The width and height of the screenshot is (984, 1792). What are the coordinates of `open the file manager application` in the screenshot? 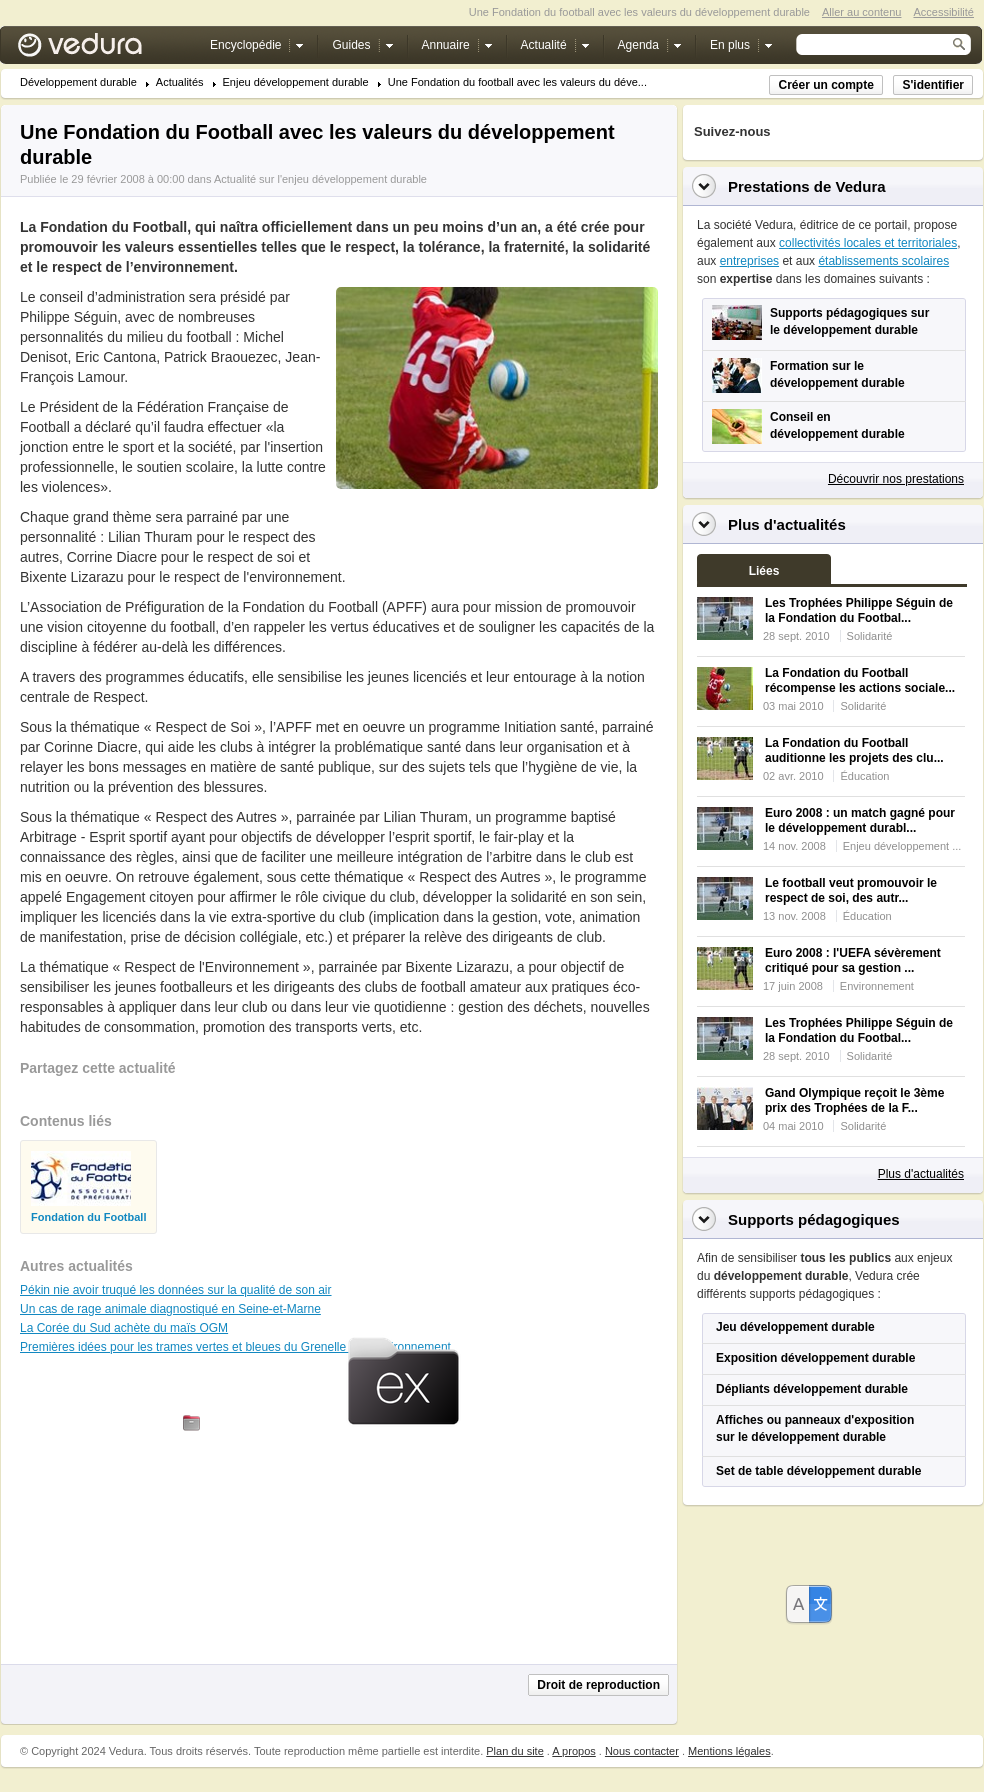 It's located at (191, 1422).